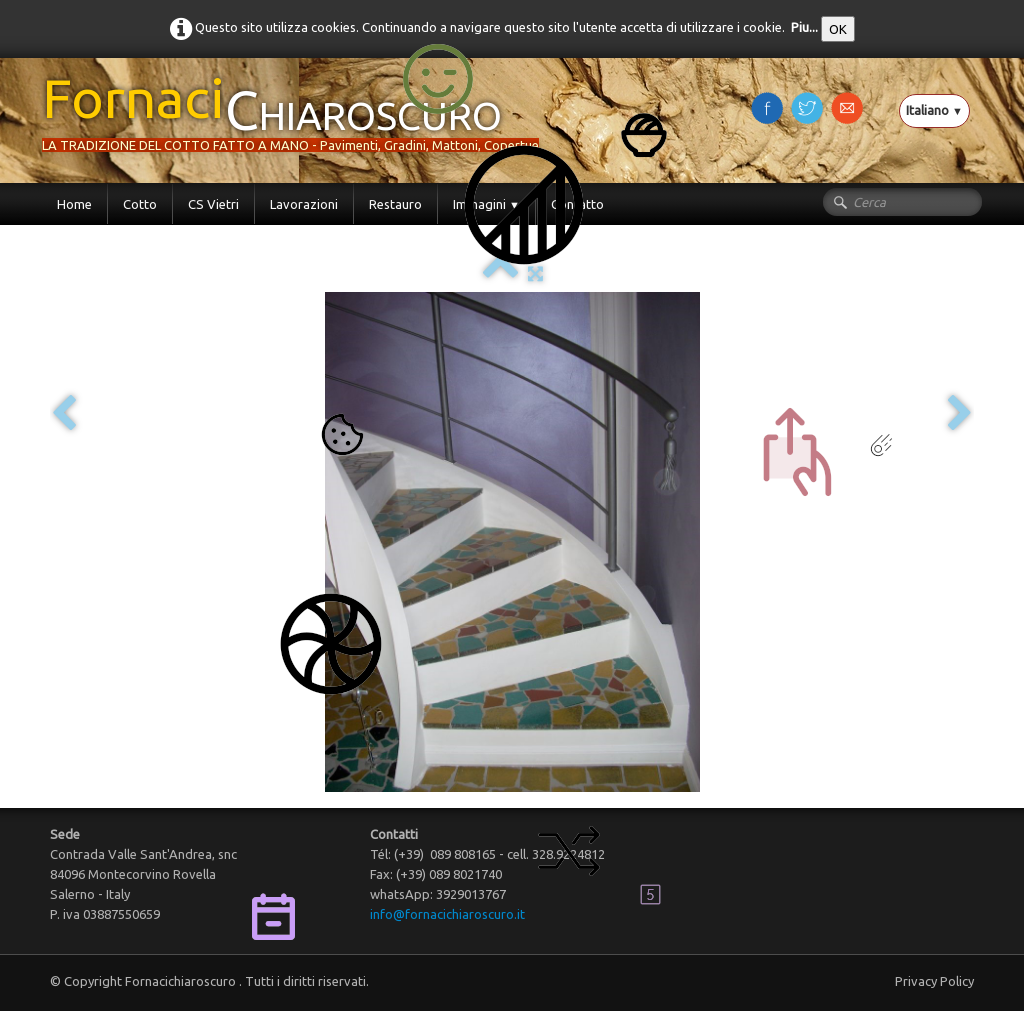  Describe the element at coordinates (568, 851) in the screenshot. I see `shuffle playlist or queue order` at that location.